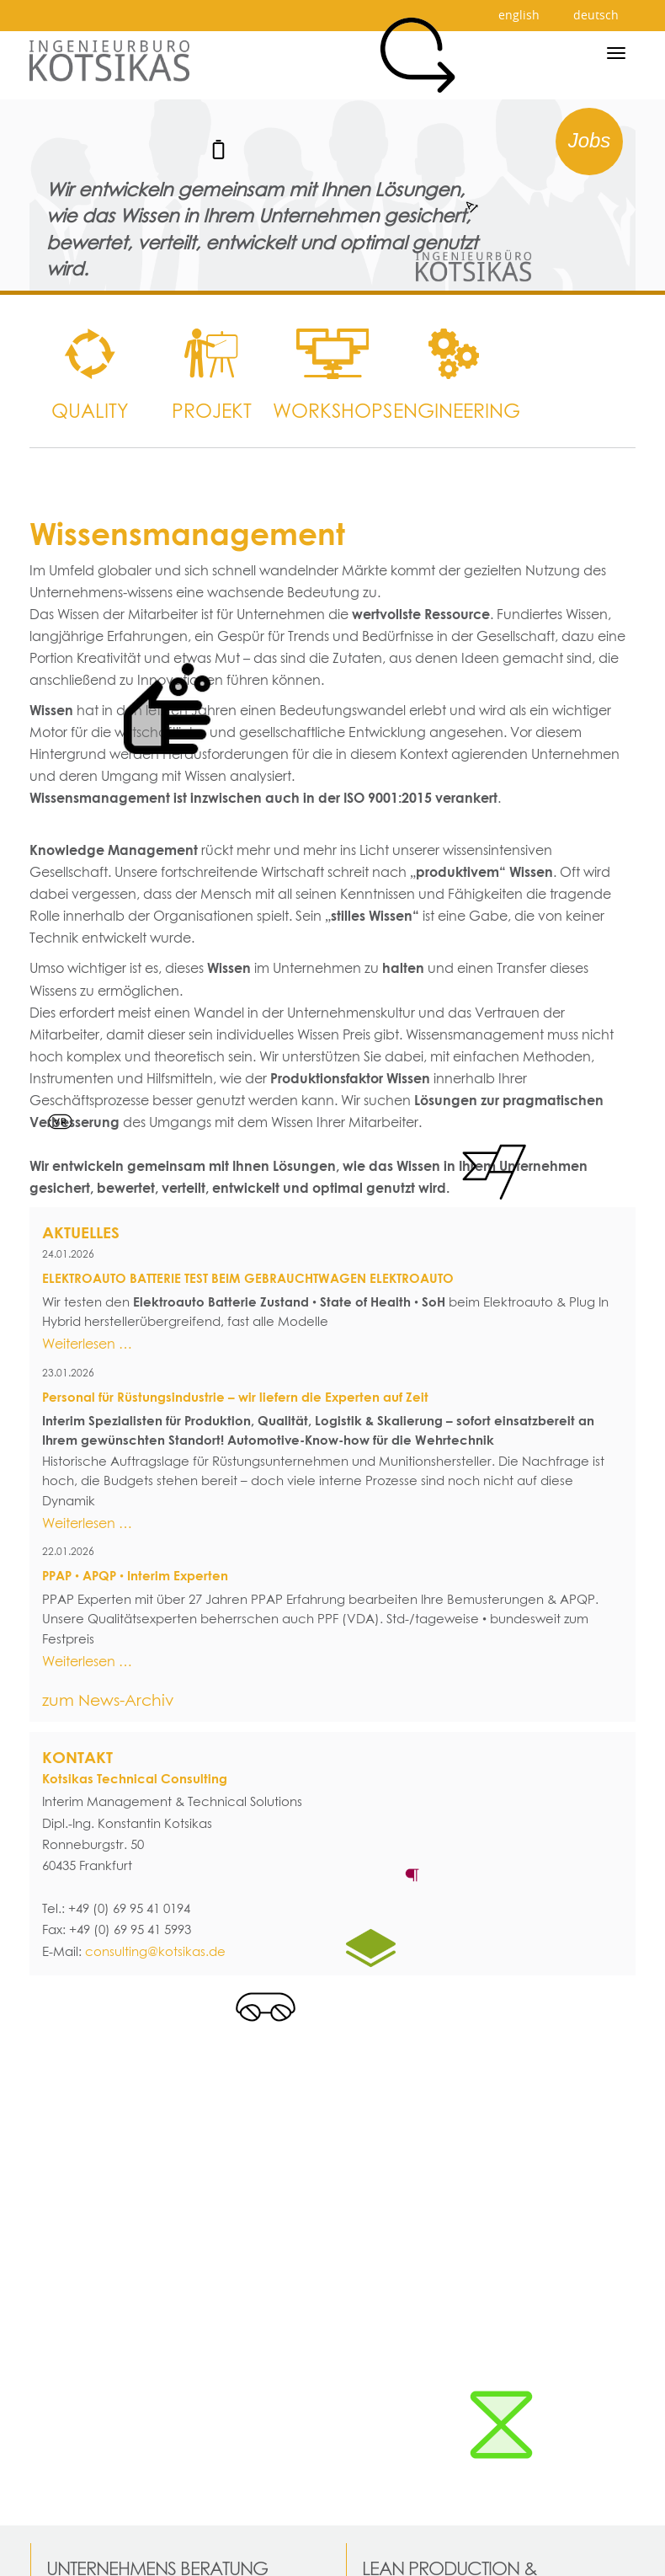 Image resolution: width=665 pixels, height=2576 pixels. Describe the element at coordinates (265, 2007) in the screenshot. I see `access virtual reality or immersive mode` at that location.